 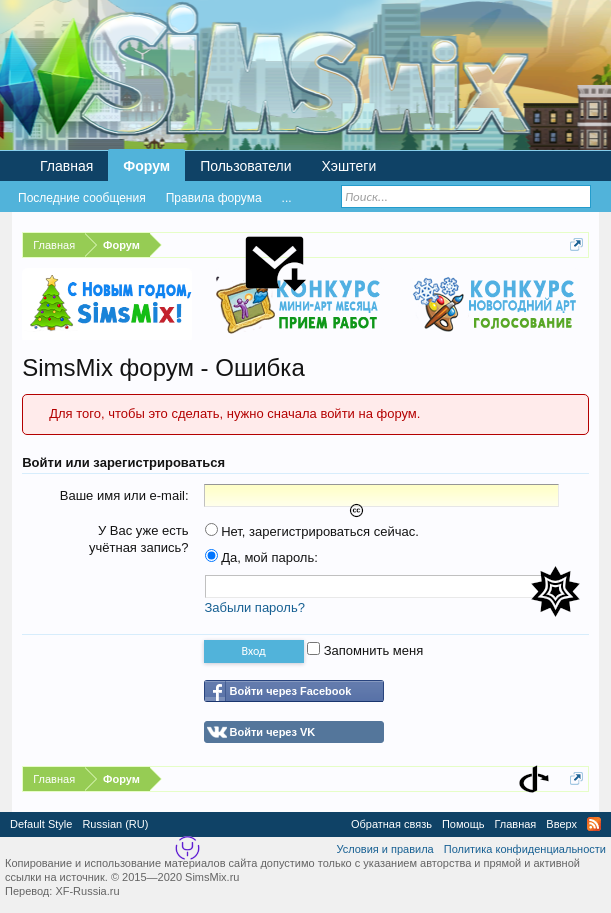 I want to click on sign in with OpenID authentication, so click(x=534, y=779).